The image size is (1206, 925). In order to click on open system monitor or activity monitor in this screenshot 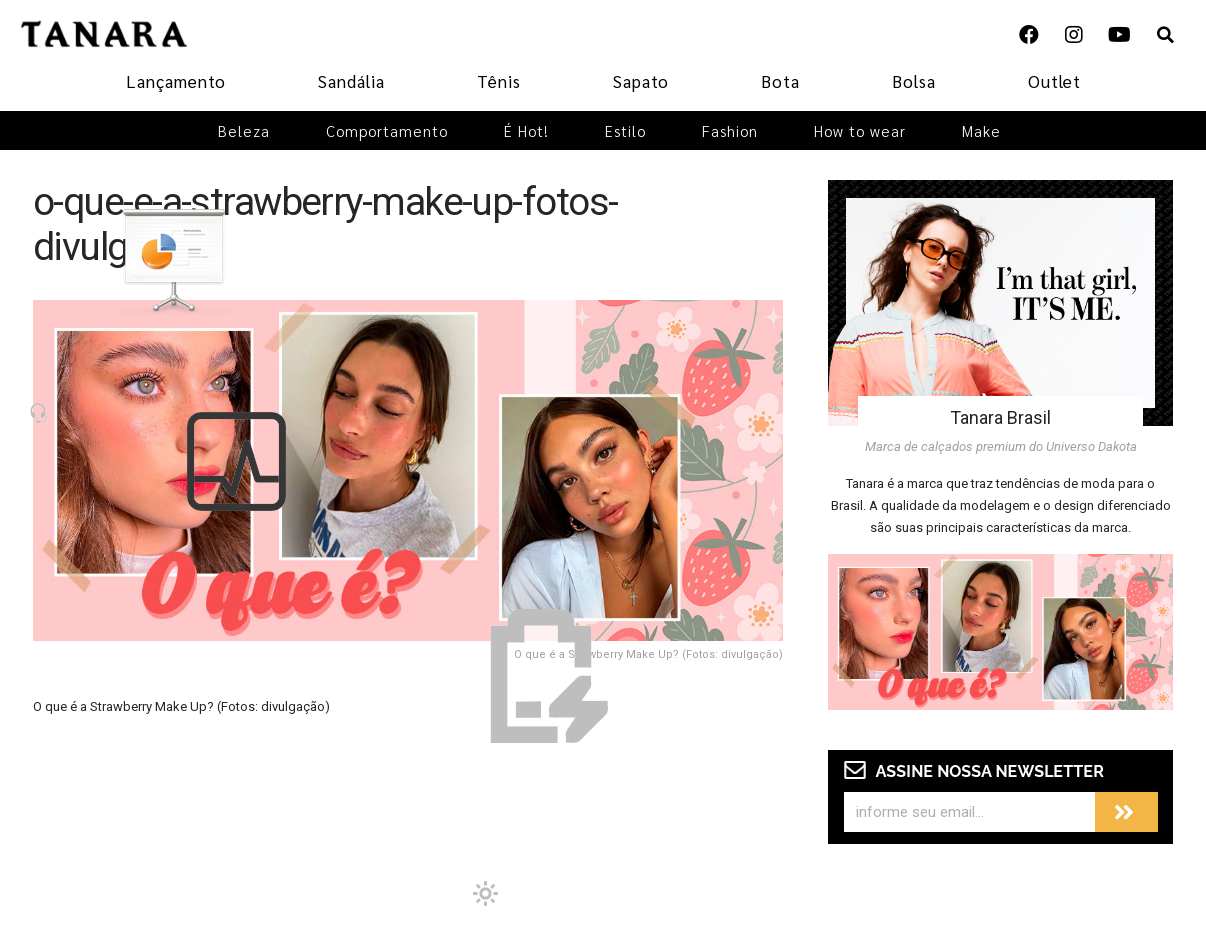, I will do `click(236, 461)`.